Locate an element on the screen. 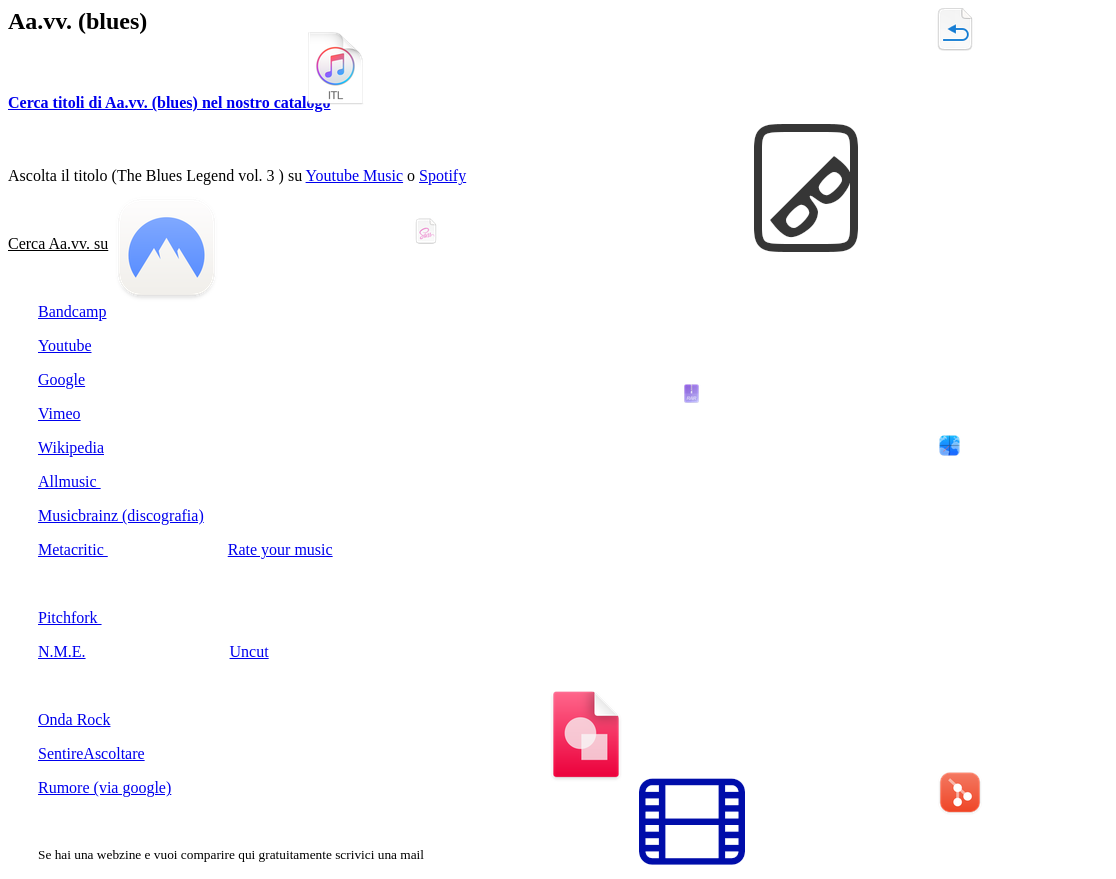 The image size is (1116, 879). indicates a sass stylesheet file is located at coordinates (426, 231).